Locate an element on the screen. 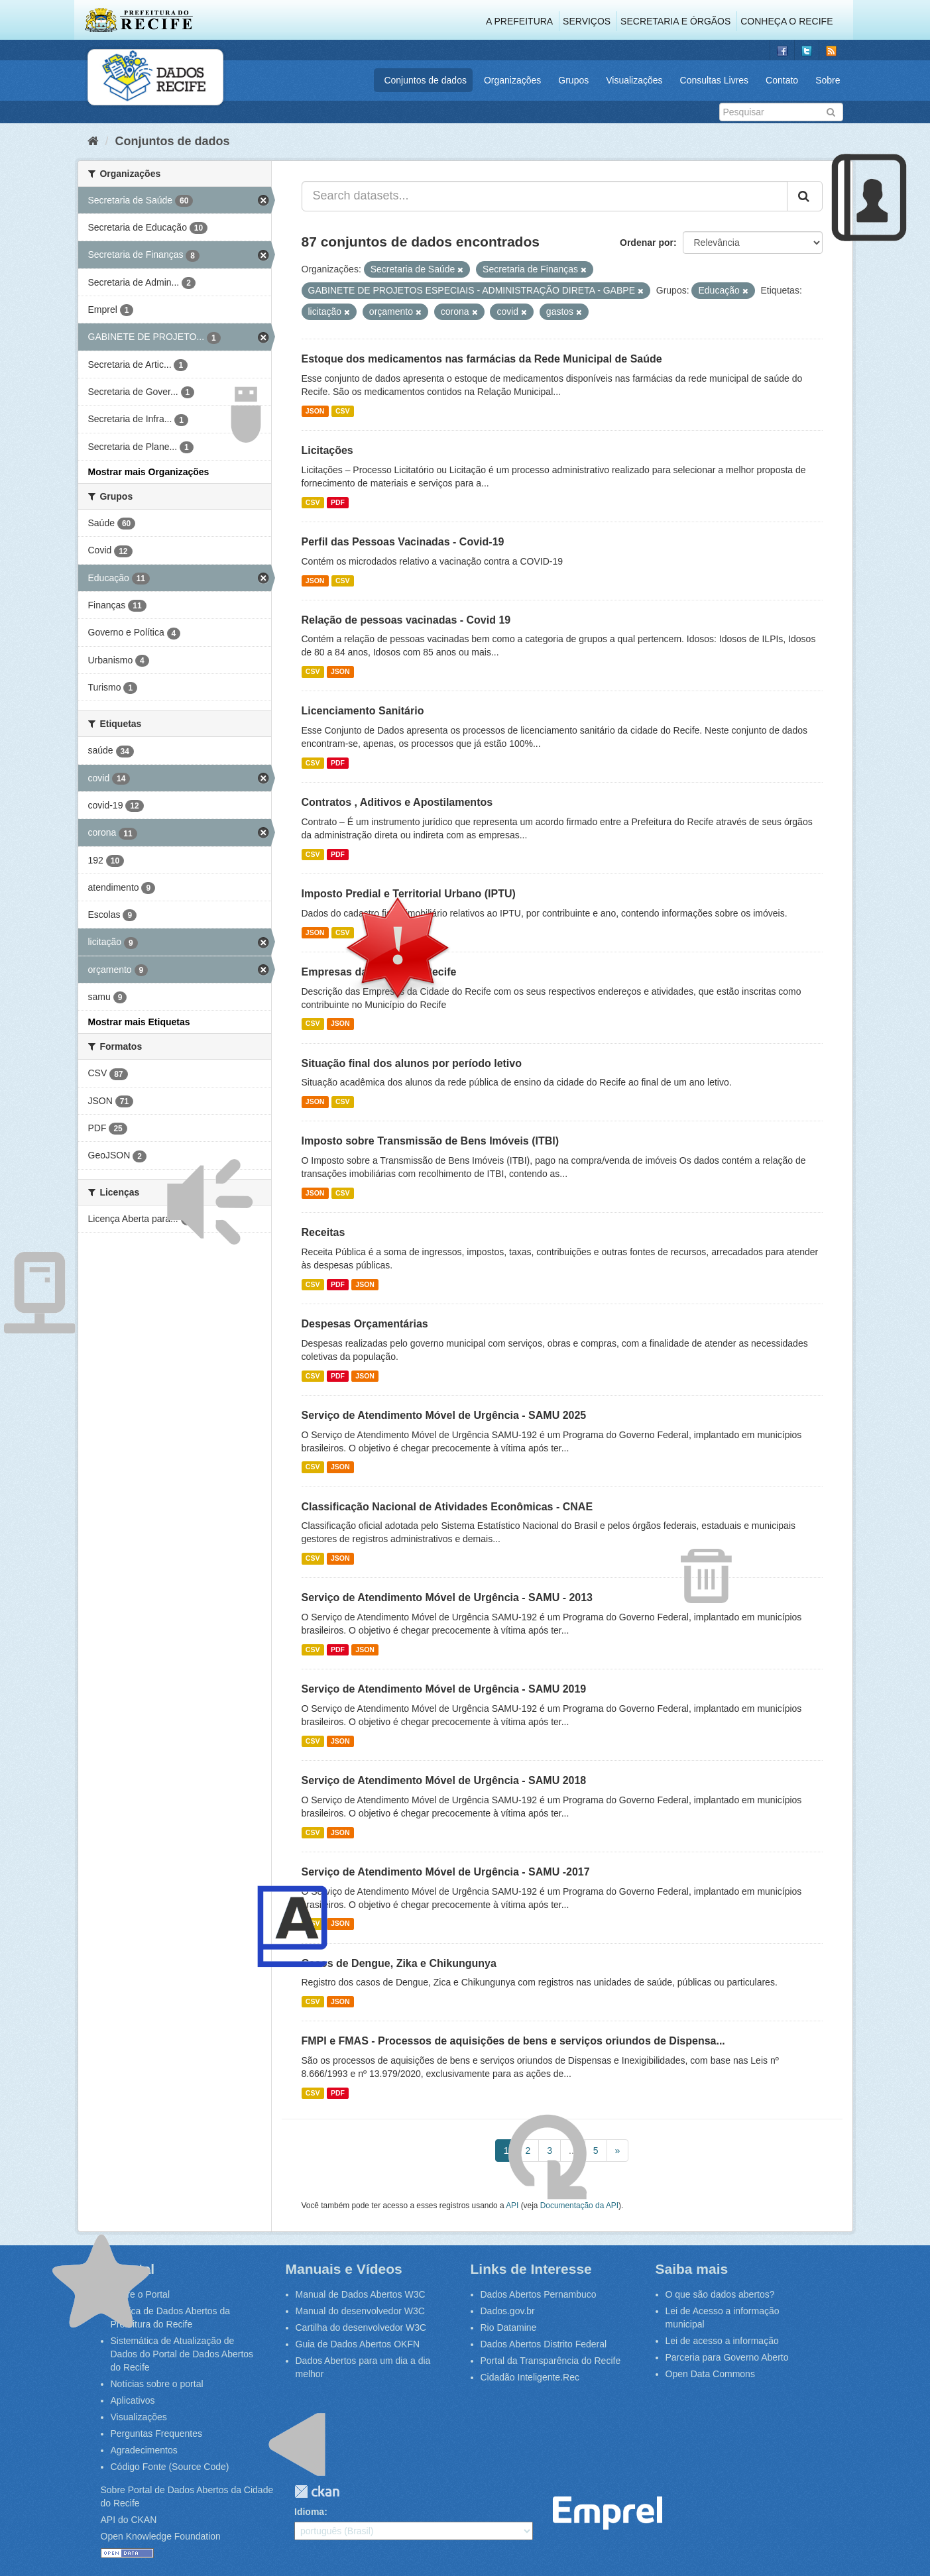  access your bookmarked items is located at coordinates (101, 2285).